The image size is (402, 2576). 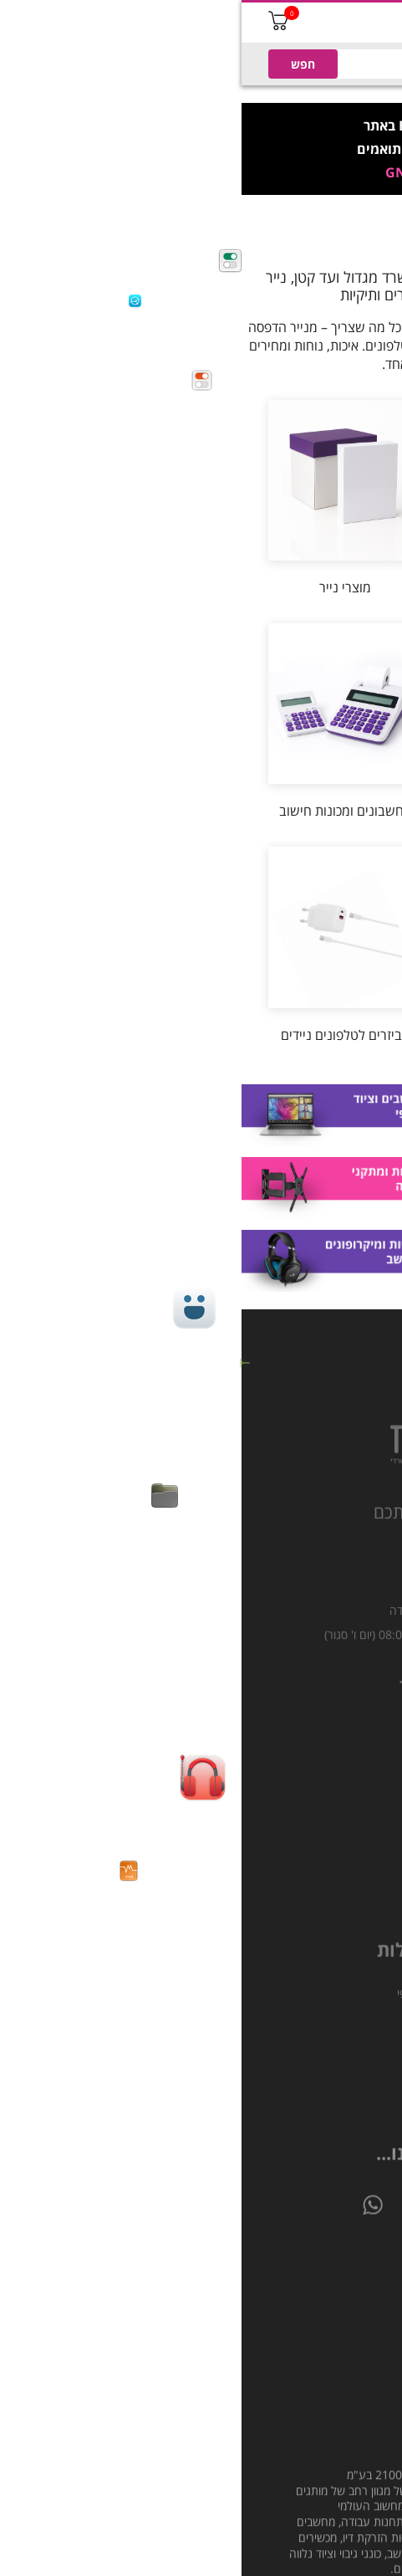 What do you see at coordinates (230, 260) in the screenshot?
I see `open system tweaks or settings customization` at bounding box center [230, 260].